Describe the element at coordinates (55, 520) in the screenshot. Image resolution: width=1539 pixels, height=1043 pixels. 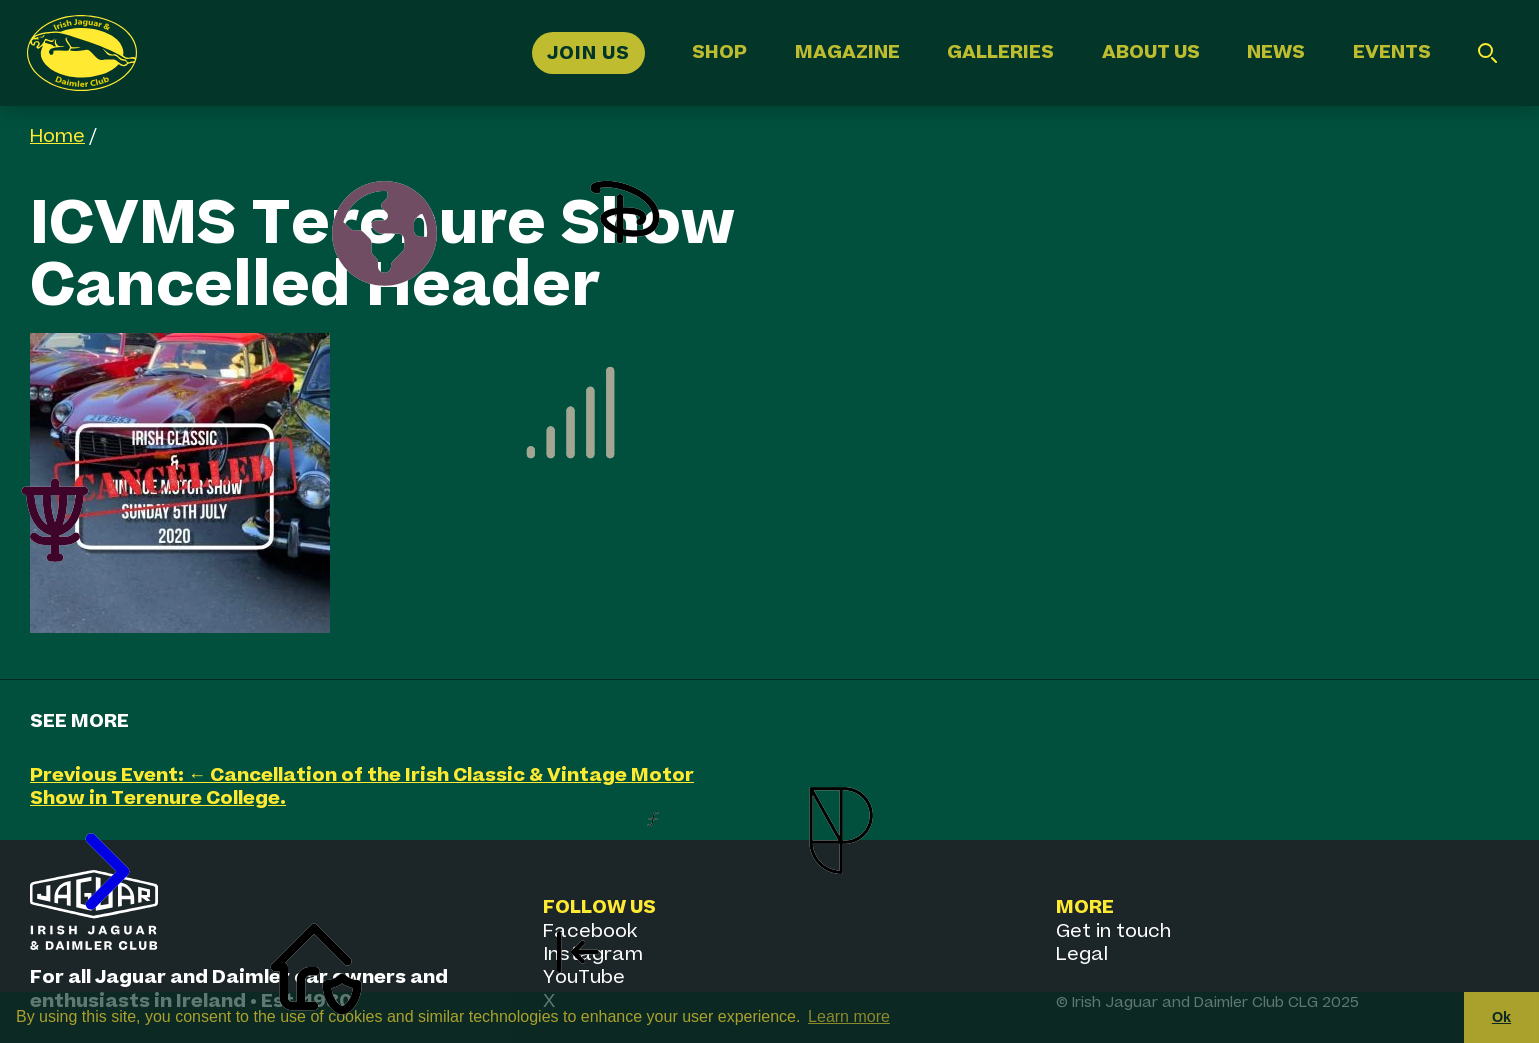
I see `access disc golf course information` at that location.